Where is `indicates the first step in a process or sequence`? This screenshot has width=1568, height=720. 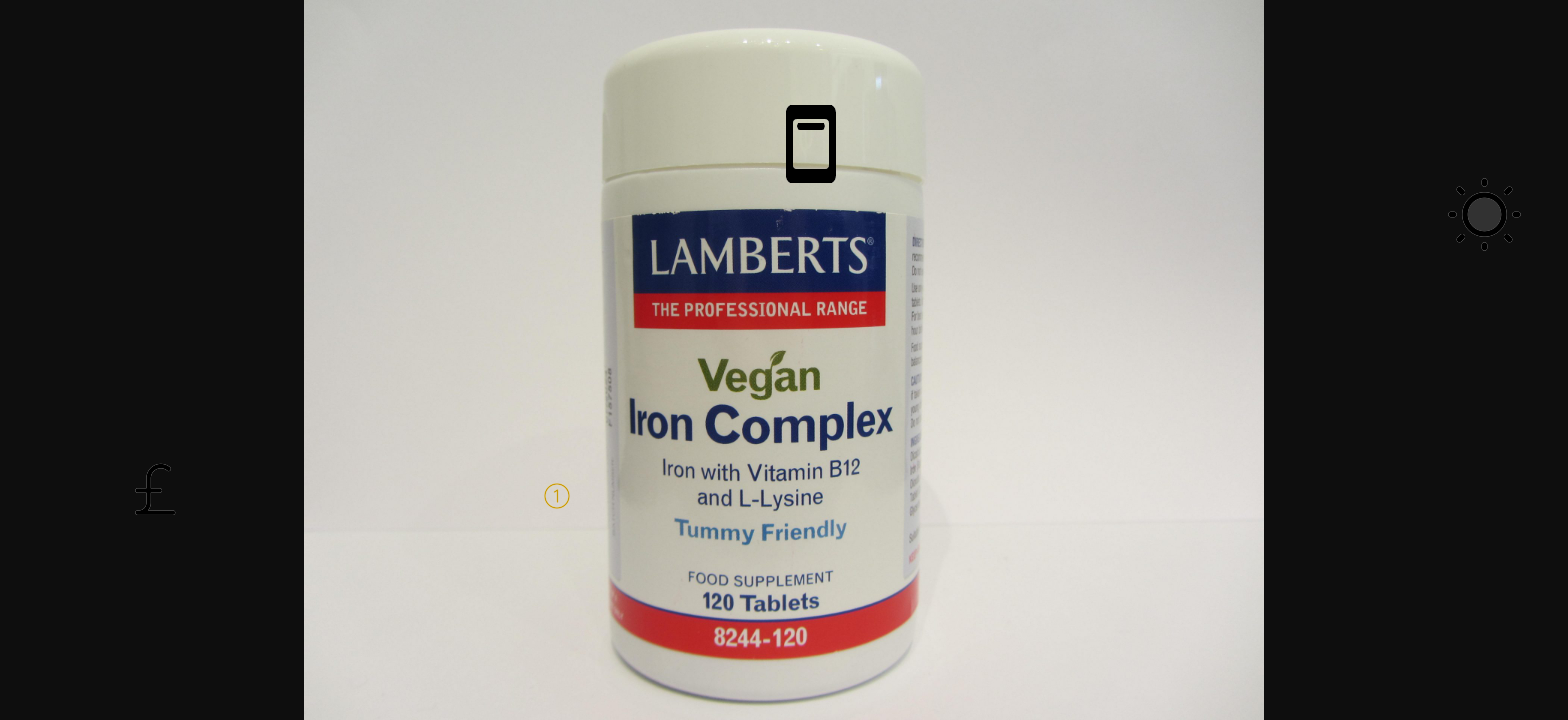
indicates the first step in a process or sequence is located at coordinates (557, 496).